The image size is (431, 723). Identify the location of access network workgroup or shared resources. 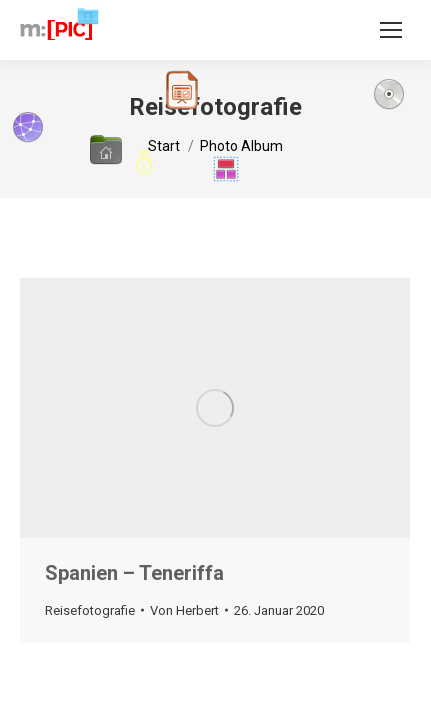
(28, 127).